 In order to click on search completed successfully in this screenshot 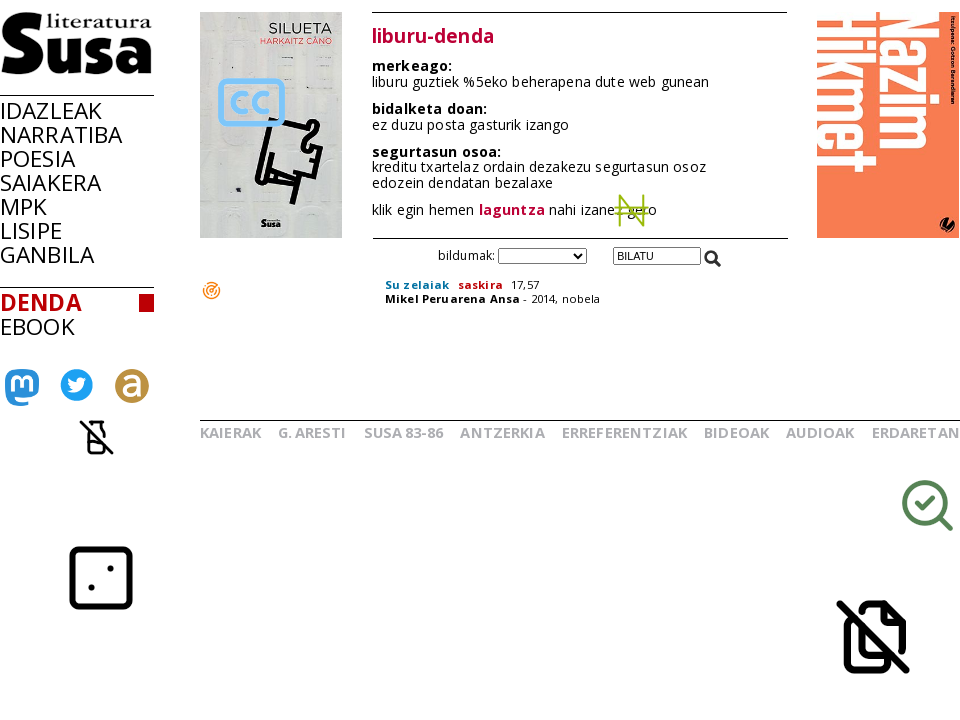, I will do `click(927, 505)`.